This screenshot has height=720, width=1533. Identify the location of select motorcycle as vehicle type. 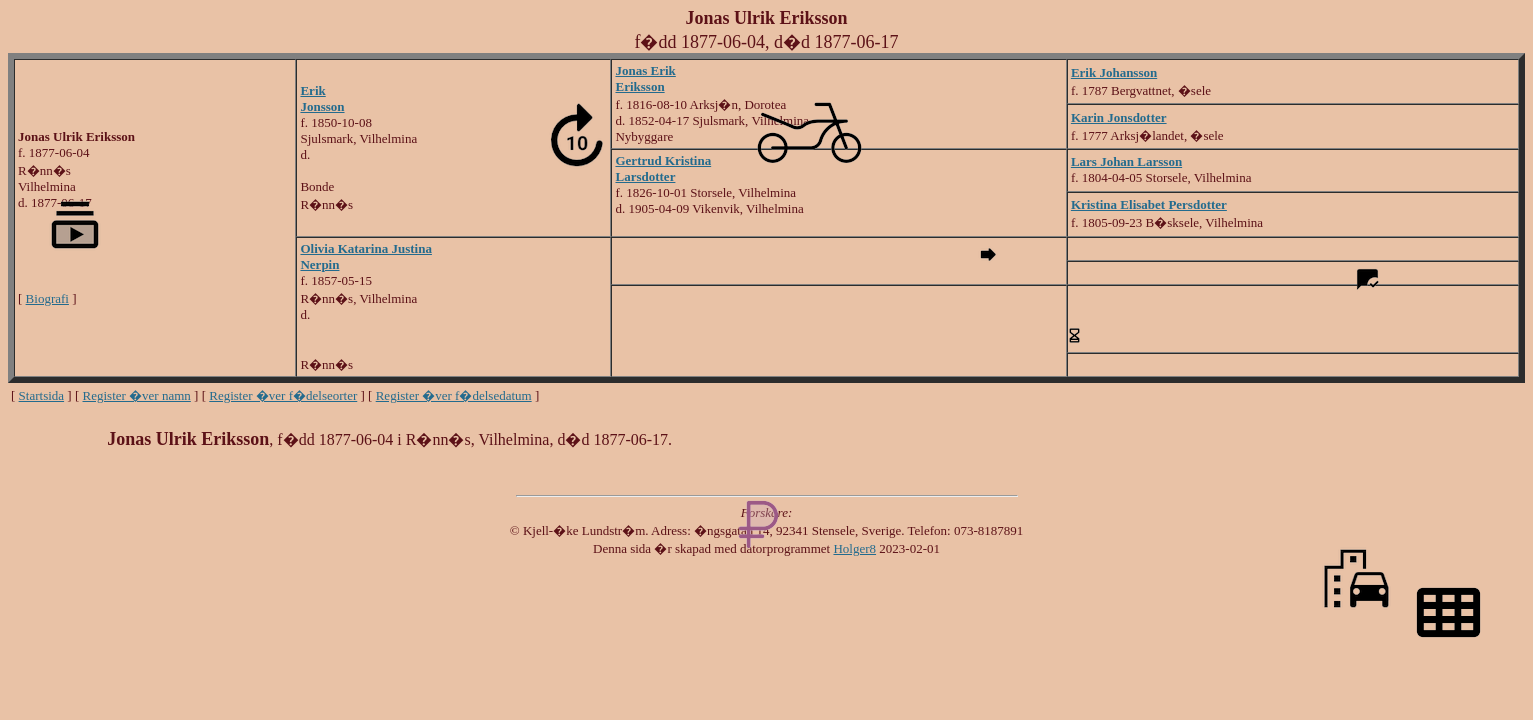
(809, 134).